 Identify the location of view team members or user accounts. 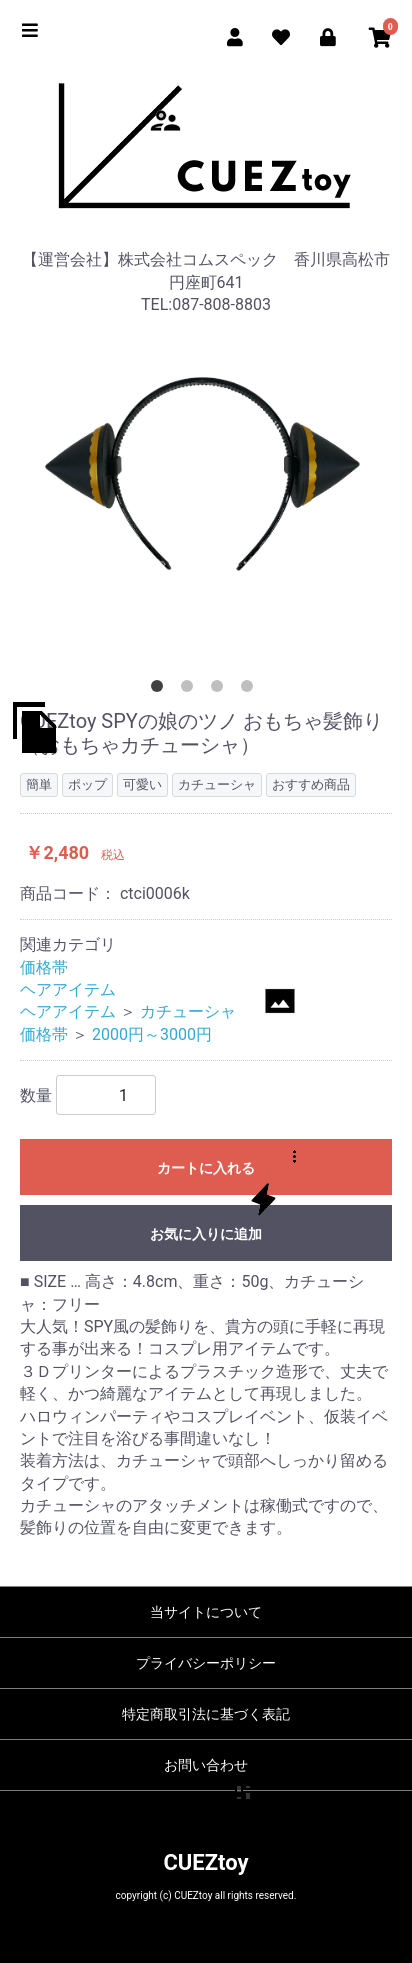
(165, 120).